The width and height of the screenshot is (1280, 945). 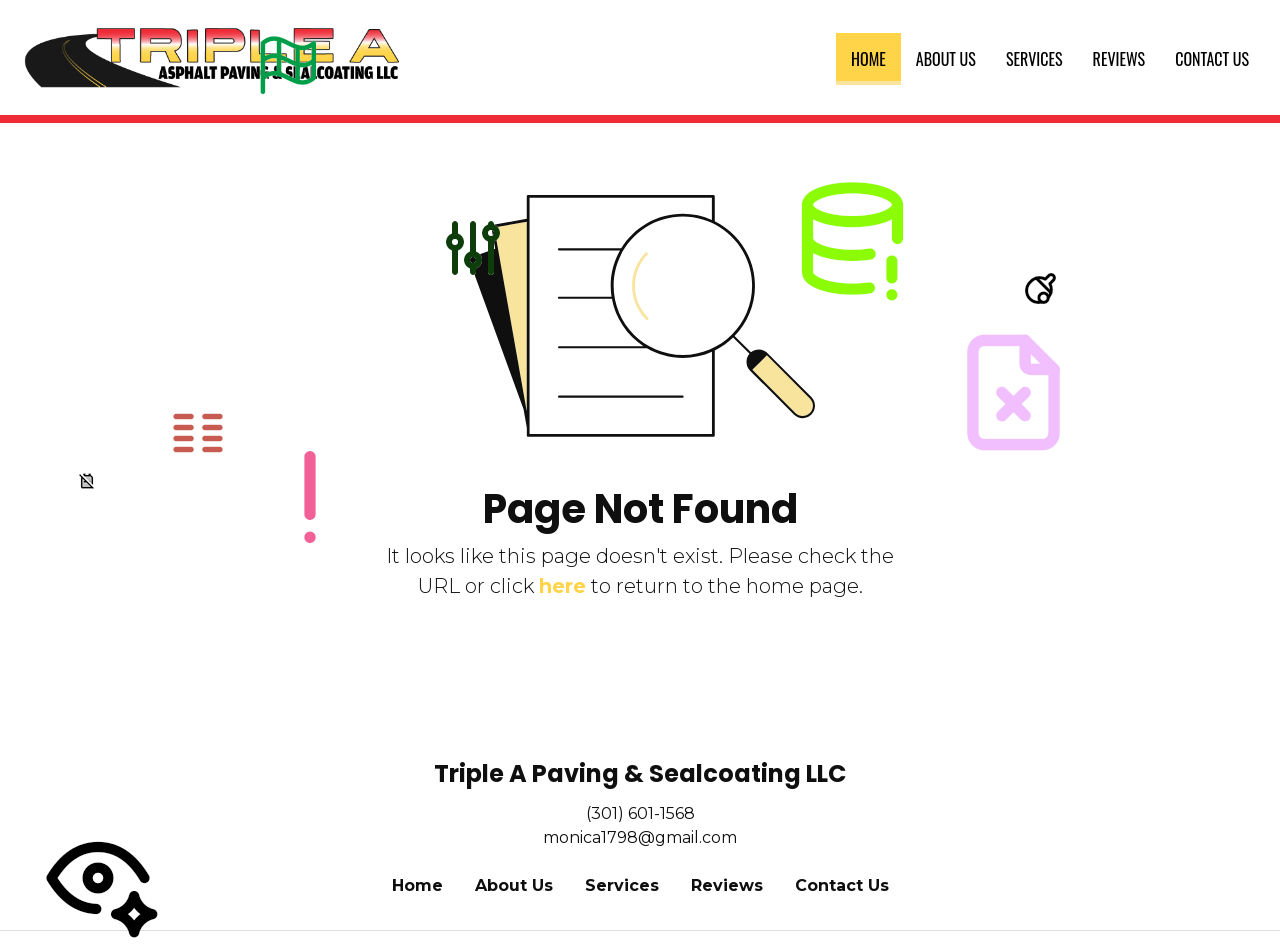 What do you see at coordinates (852, 238) in the screenshot?
I see `database error or warning status` at bounding box center [852, 238].